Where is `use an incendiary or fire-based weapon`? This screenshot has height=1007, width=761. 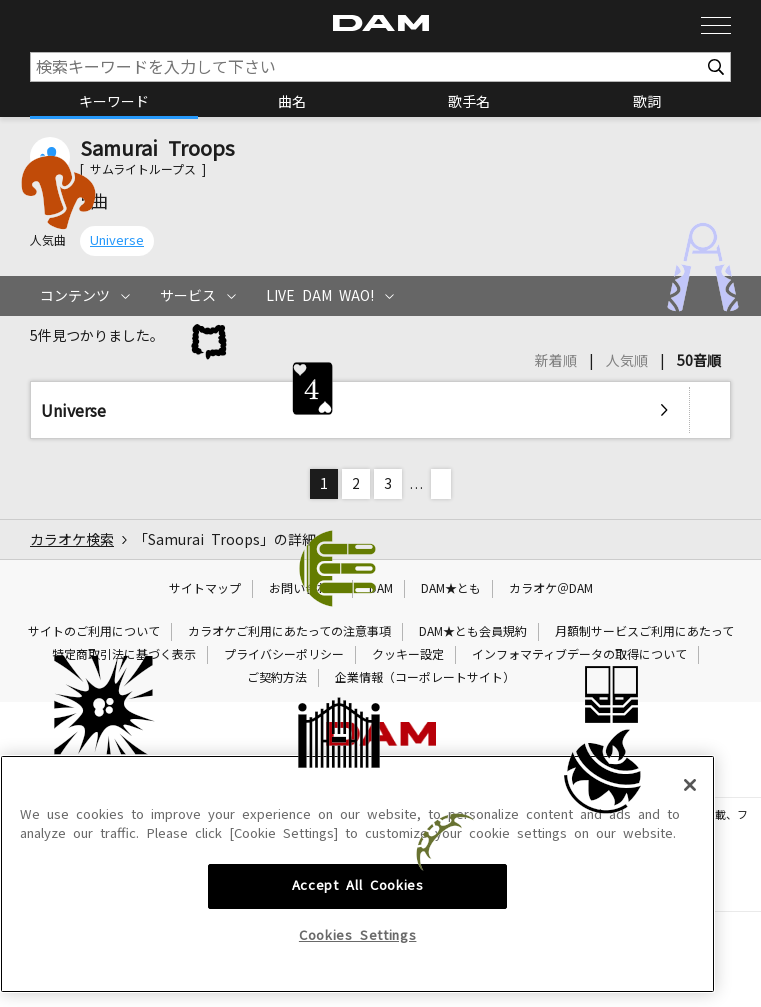 use an incendiary or fire-based weapon is located at coordinates (602, 771).